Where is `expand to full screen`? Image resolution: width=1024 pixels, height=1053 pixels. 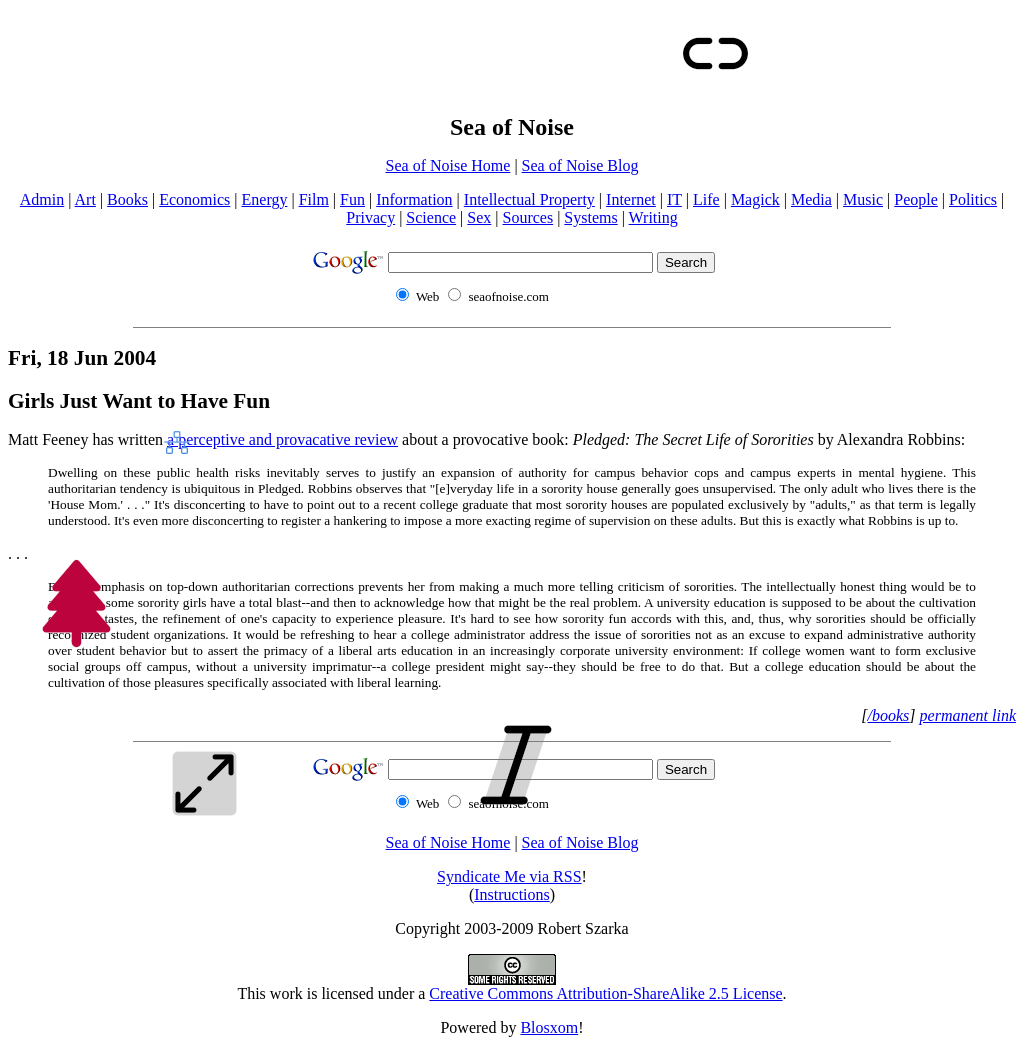
expand to full screen is located at coordinates (204, 783).